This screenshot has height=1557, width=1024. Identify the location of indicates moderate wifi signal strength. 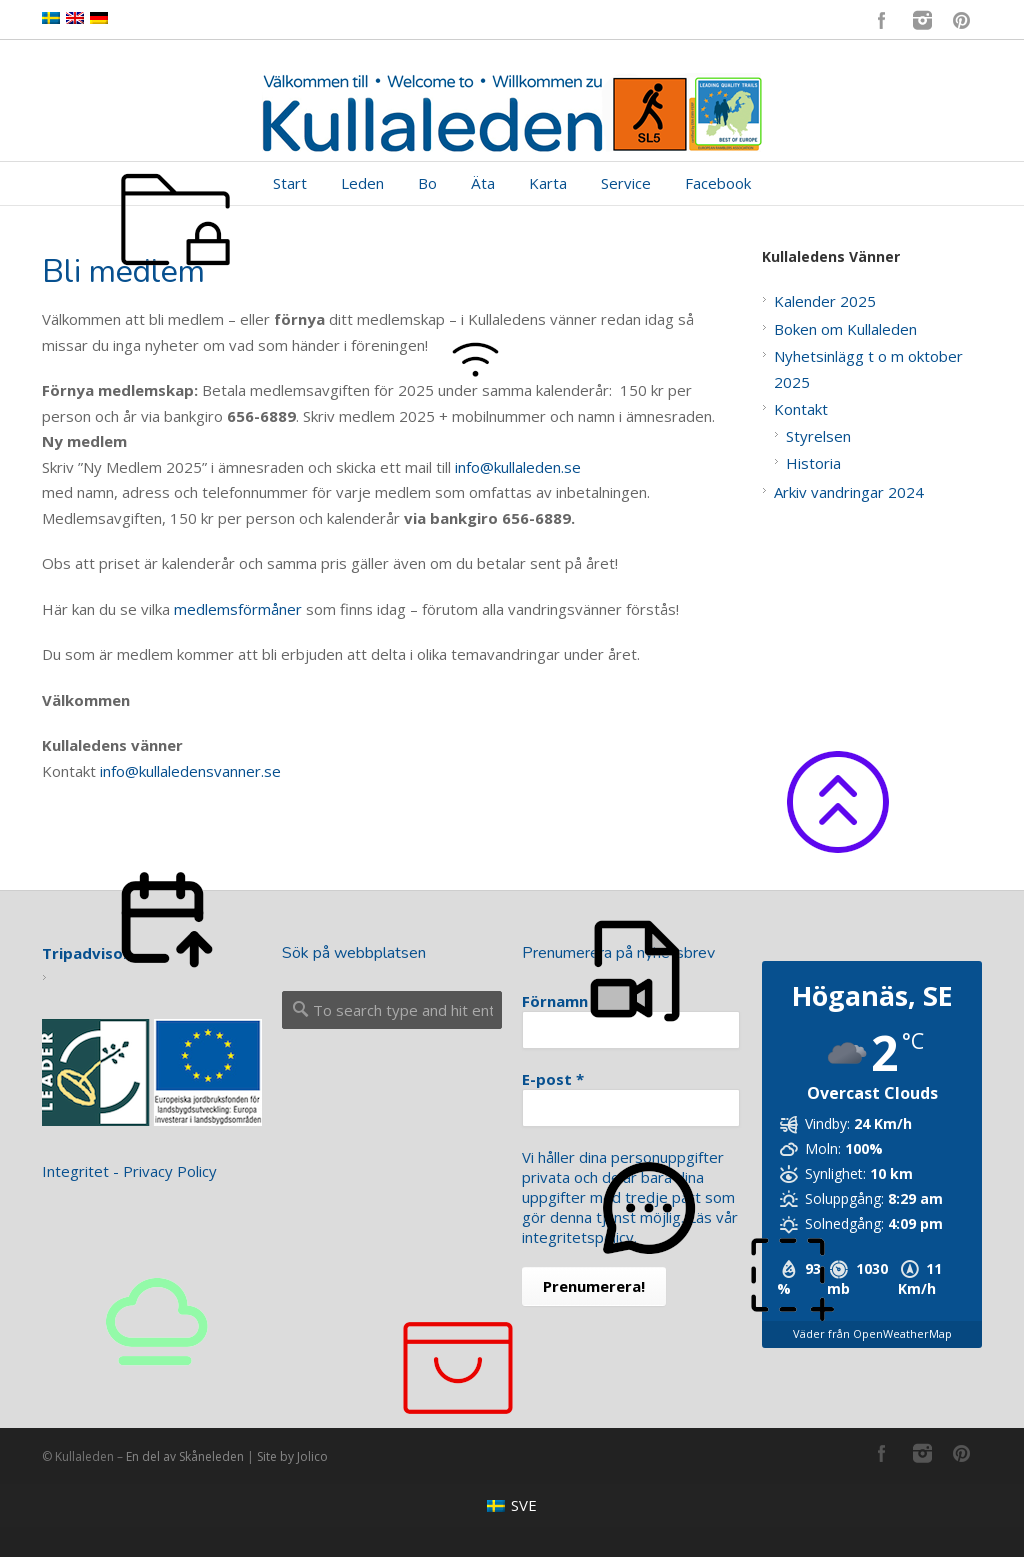
(475, 351).